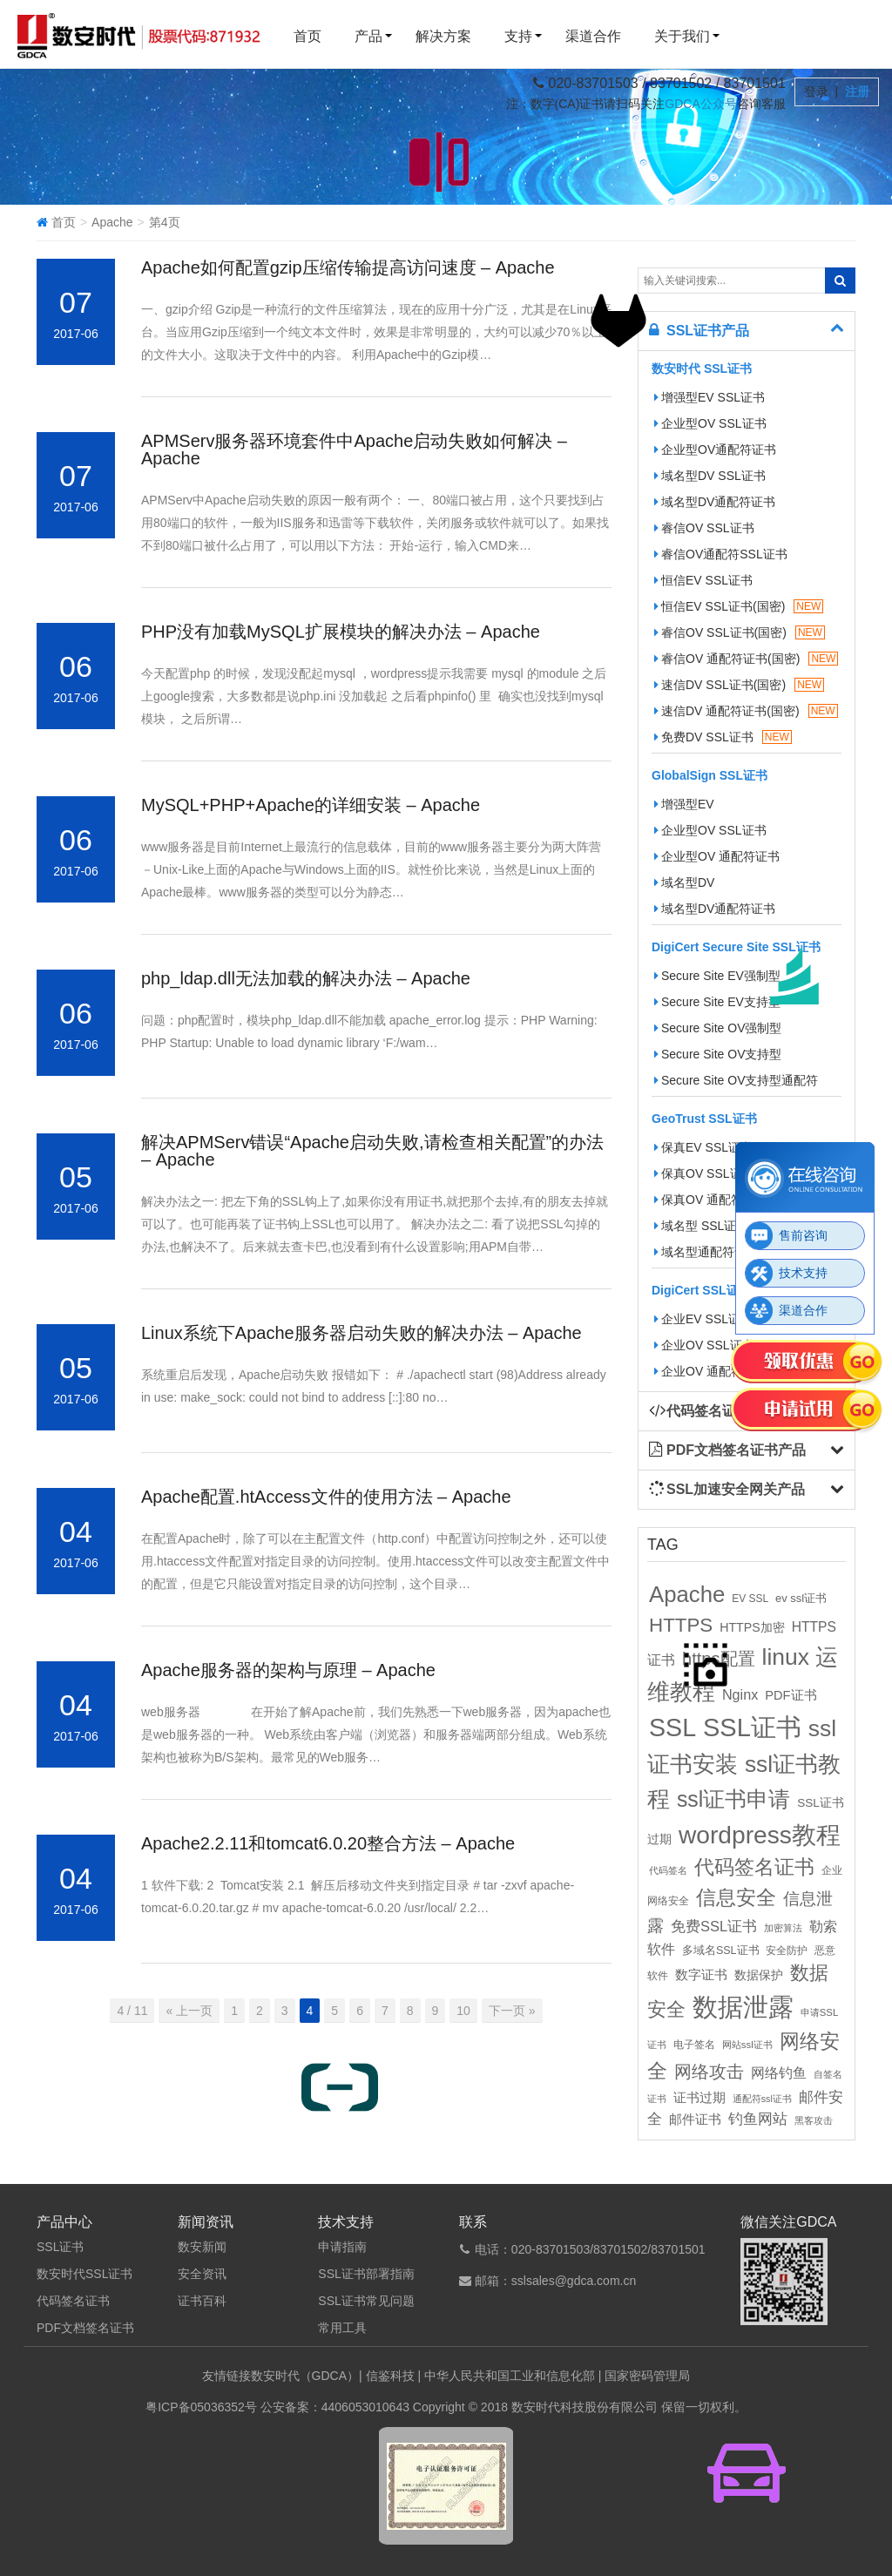  What do you see at coordinates (706, 1665) in the screenshot?
I see `capture a screenshot of the current screen` at bounding box center [706, 1665].